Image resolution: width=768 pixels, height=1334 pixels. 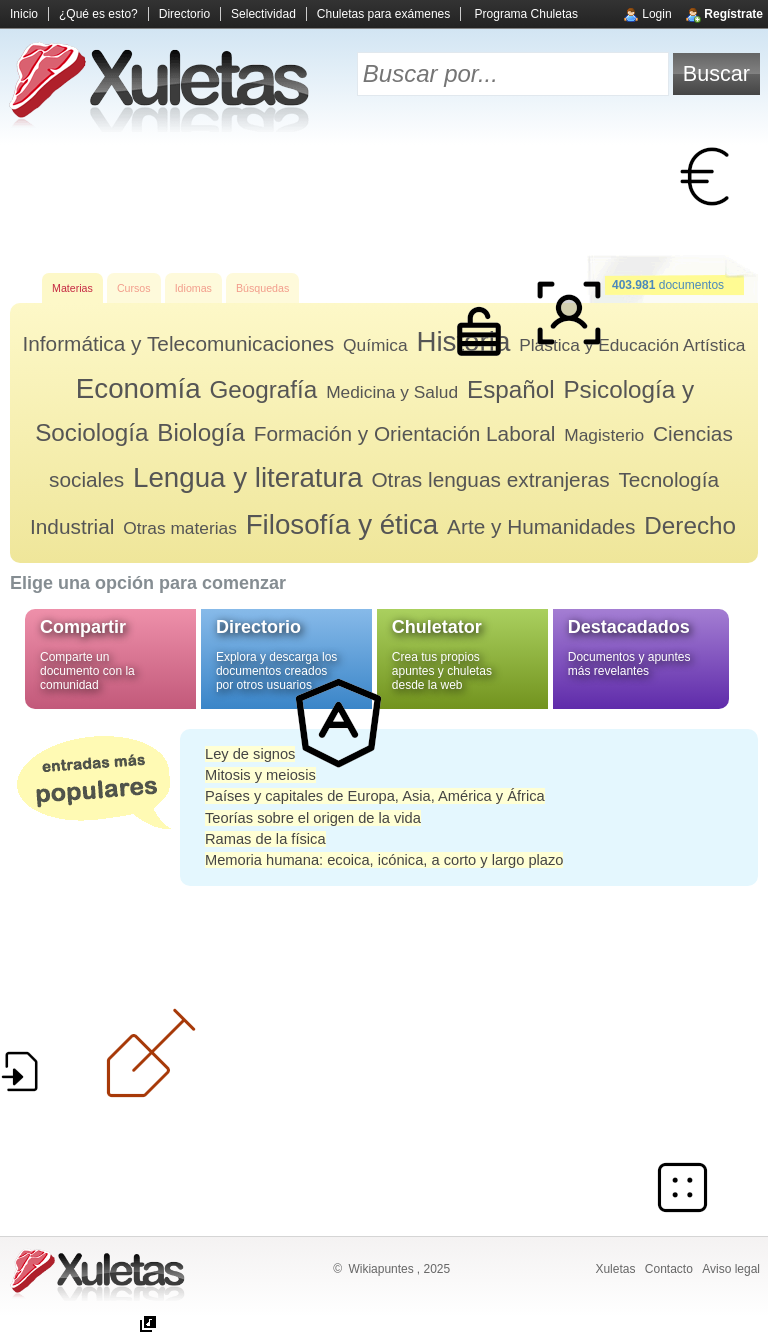 What do you see at coordinates (479, 334) in the screenshot?
I see `unlocked or unsecured state` at bounding box center [479, 334].